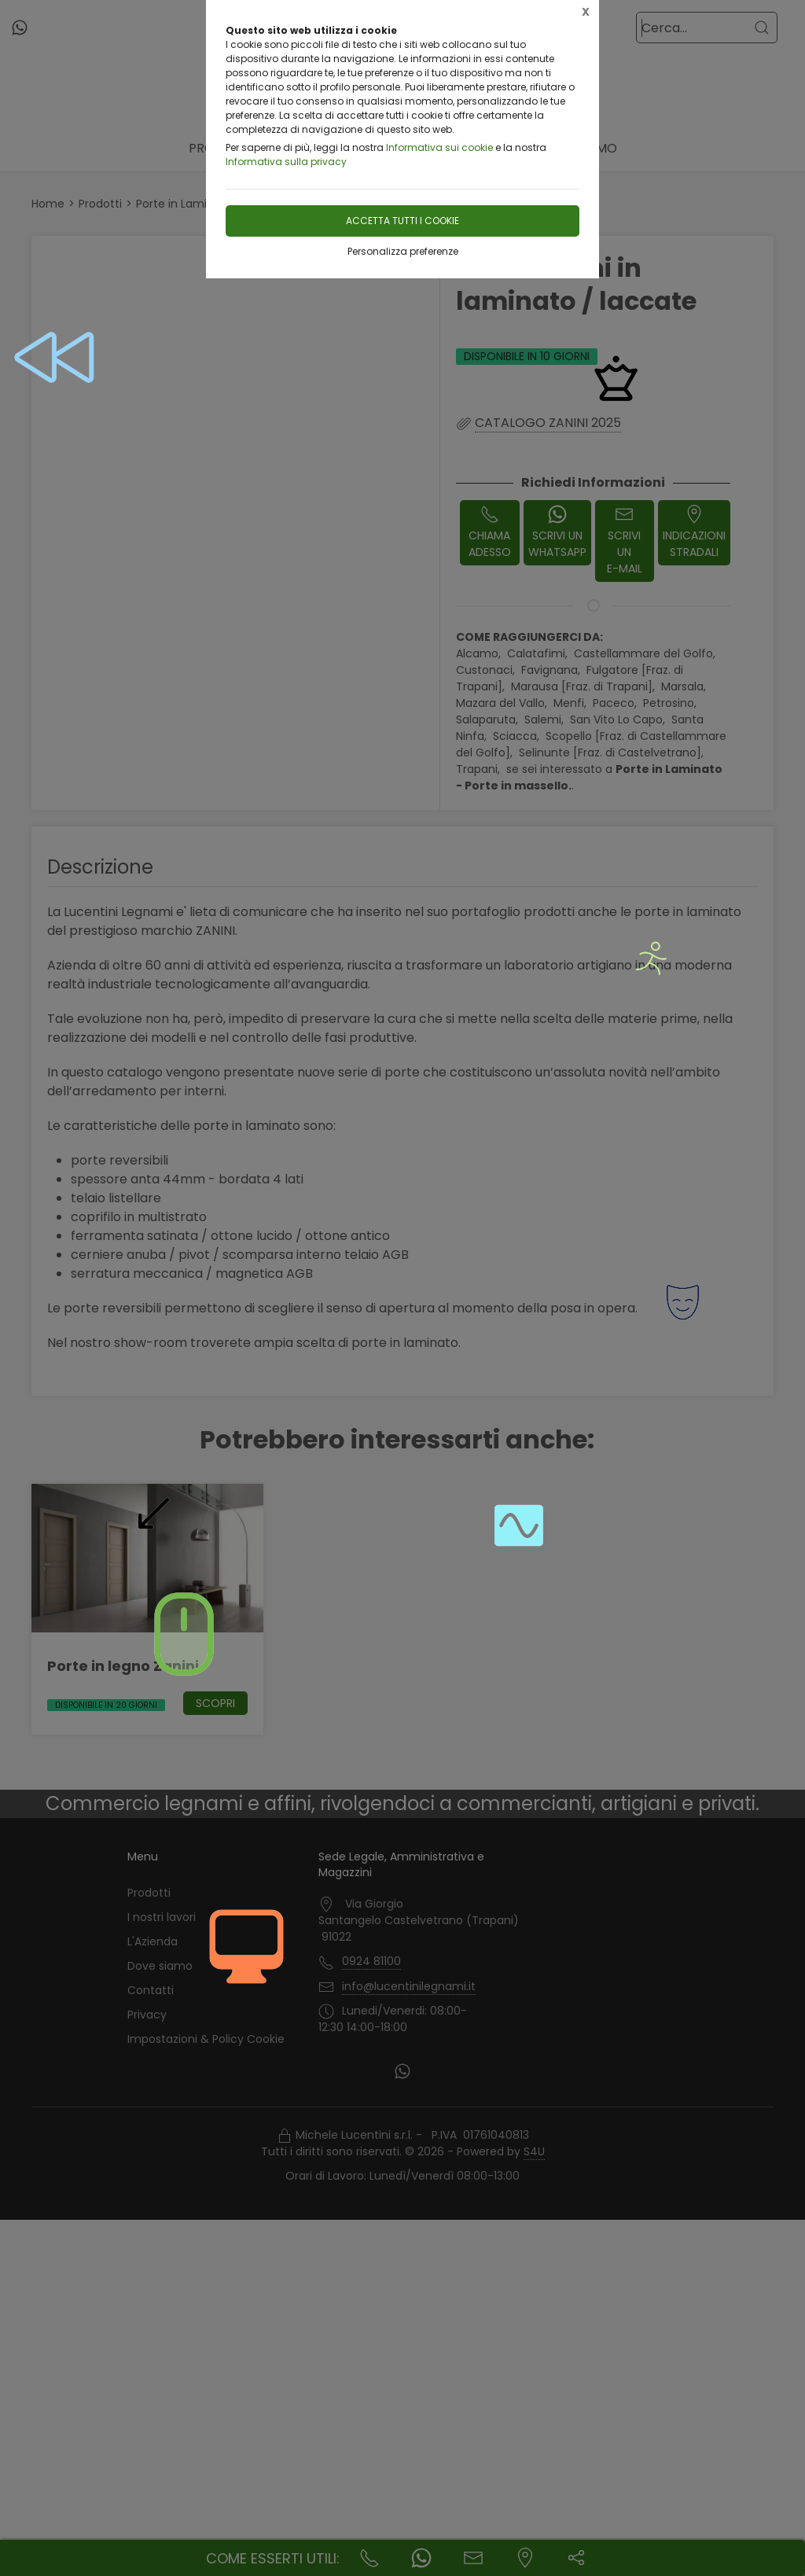  What do you see at coordinates (652, 958) in the screenshot?
I see `start a running or fitness activity` at bounding box center [652, 958].